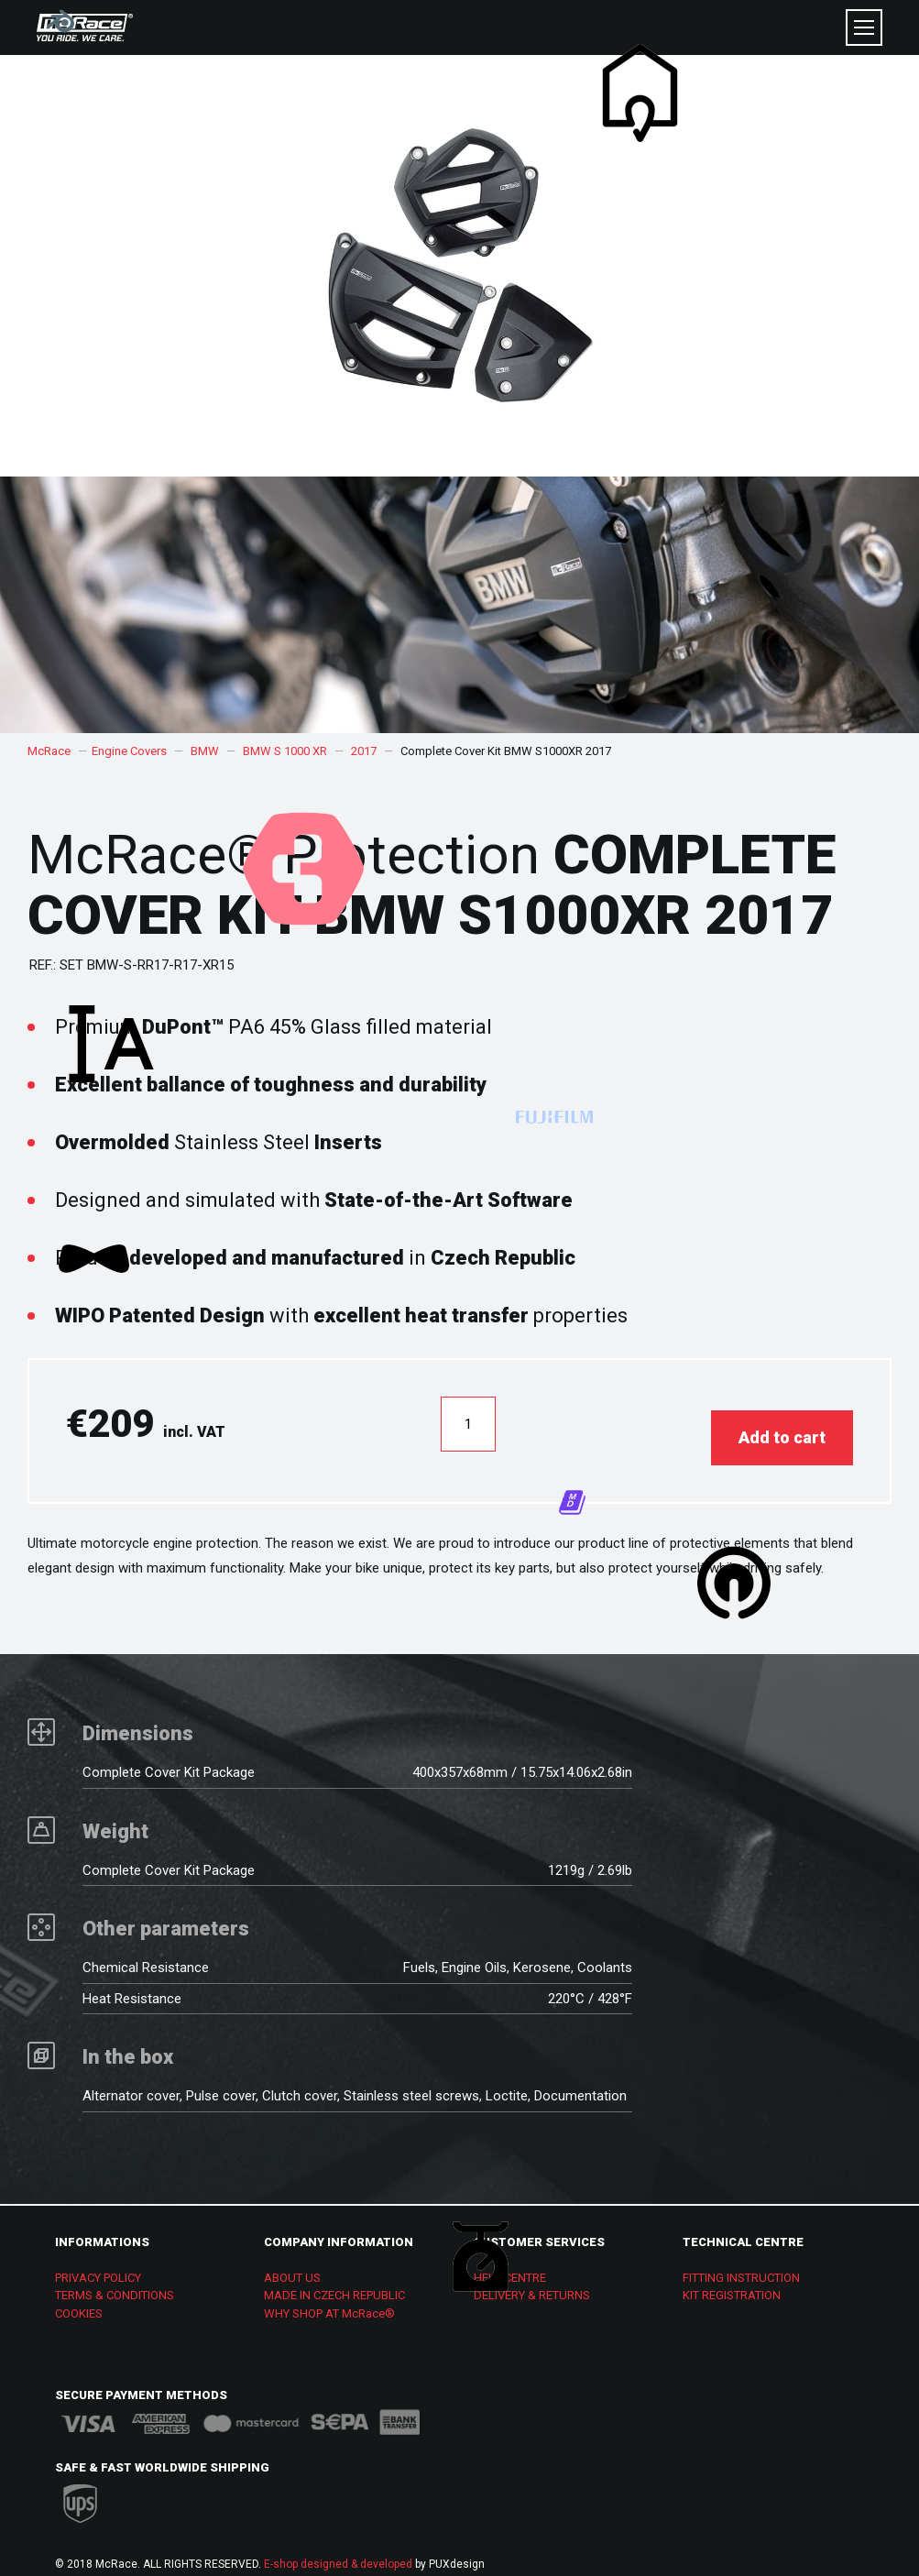 This screenshot has height=2576, width=919. I want to click on view weight or measurement settings, so click(480, 2256).